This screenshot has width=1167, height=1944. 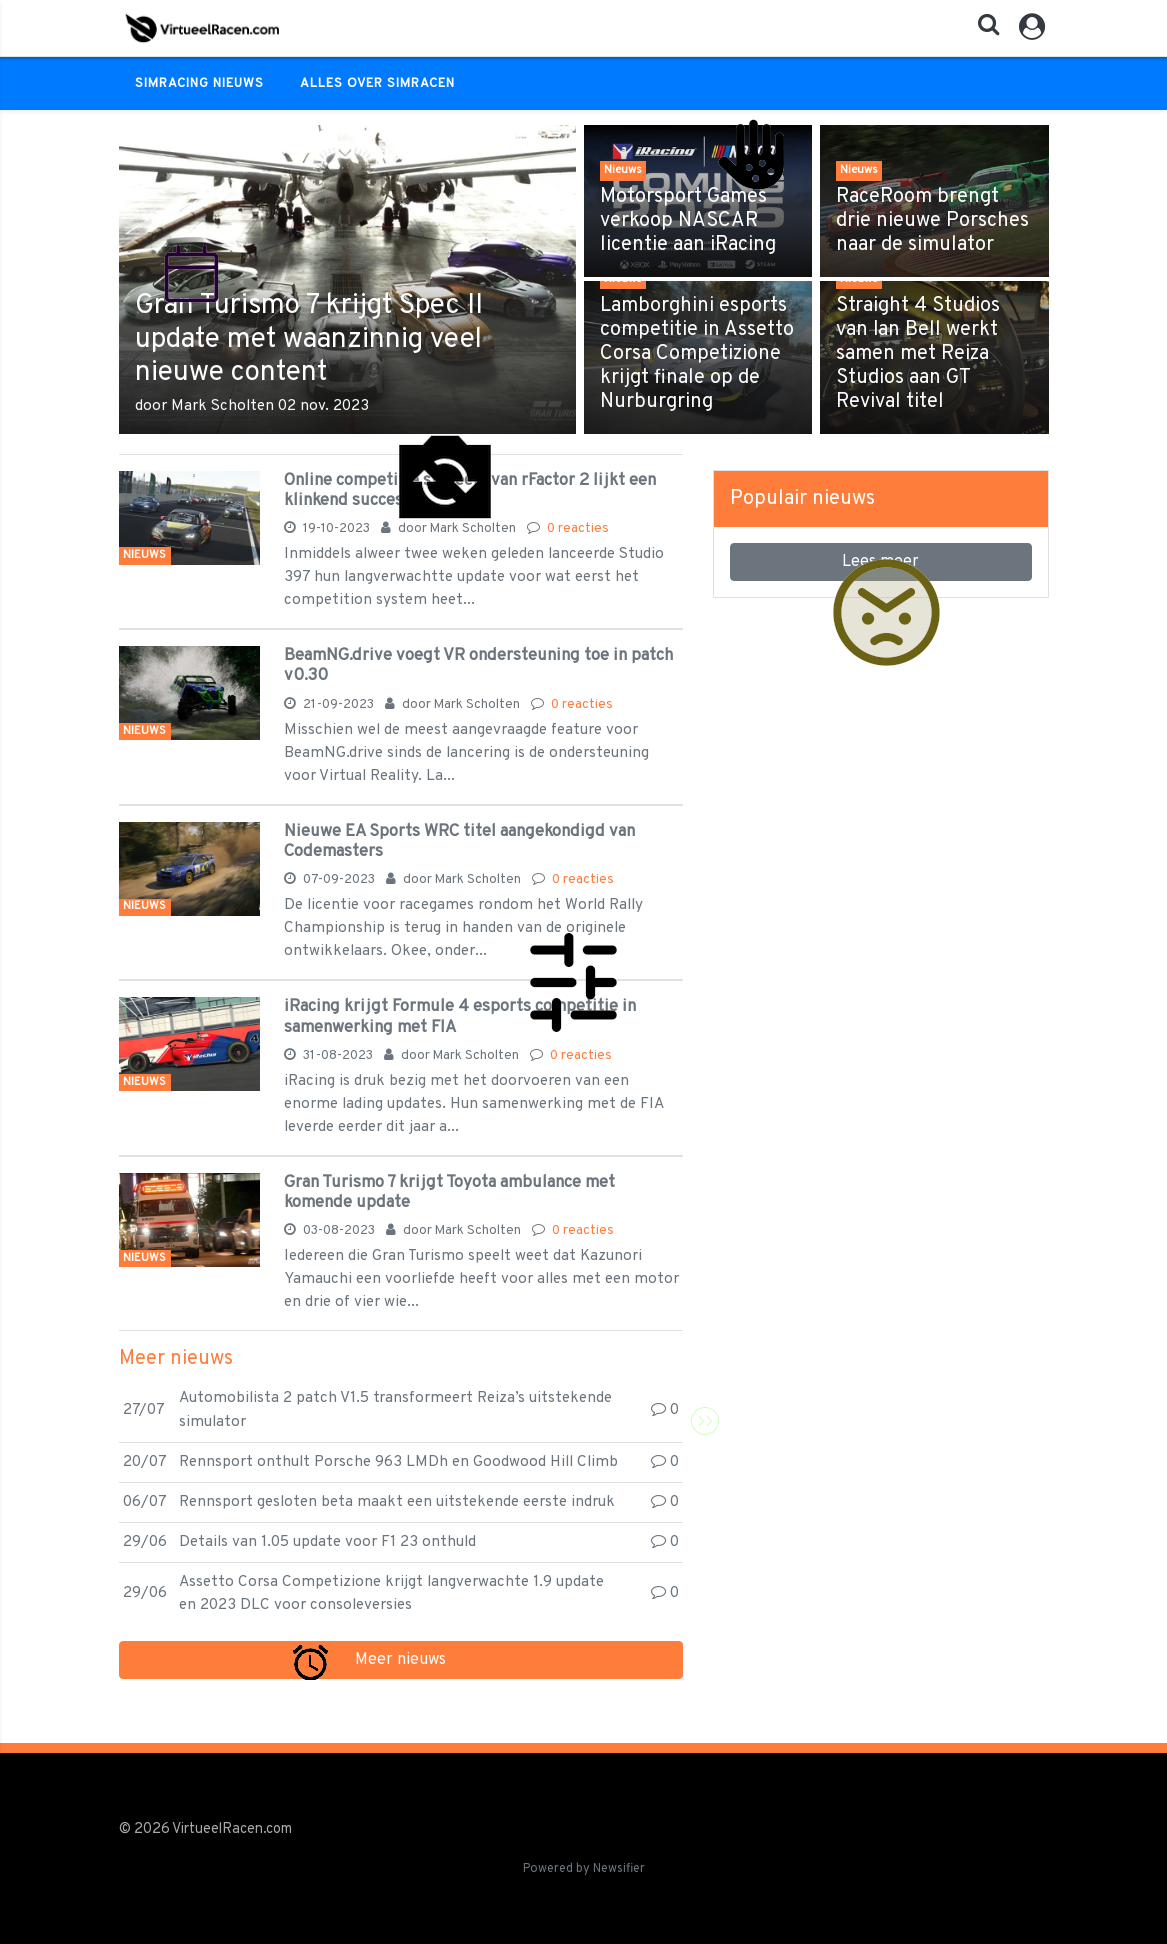 What do you see at coordinates (310, 1662) in the screenshot?
I see `set or manage alarms` at bounding box center [310, 1662].